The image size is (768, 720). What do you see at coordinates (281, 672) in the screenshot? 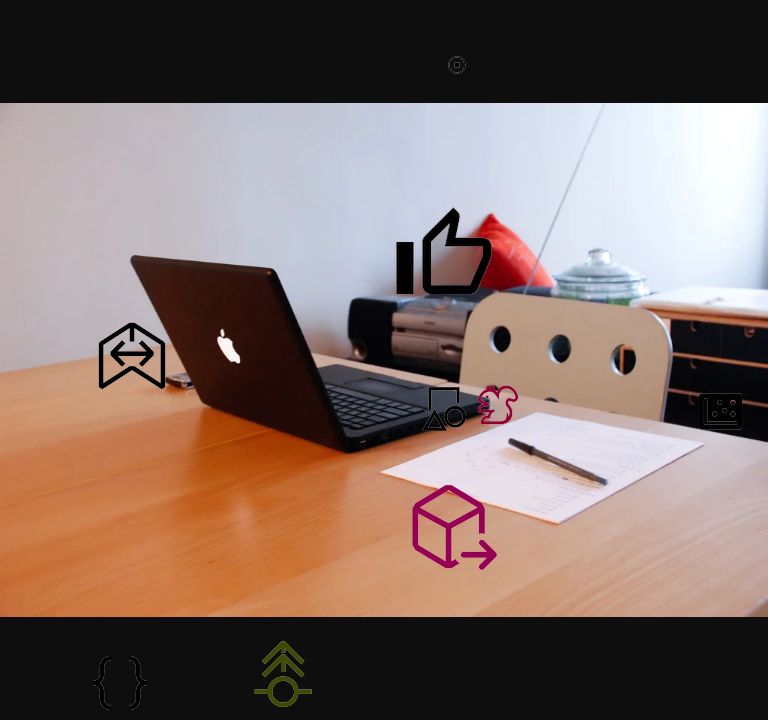
I see `force push changes to a repository` at bounding box center [281, 672].